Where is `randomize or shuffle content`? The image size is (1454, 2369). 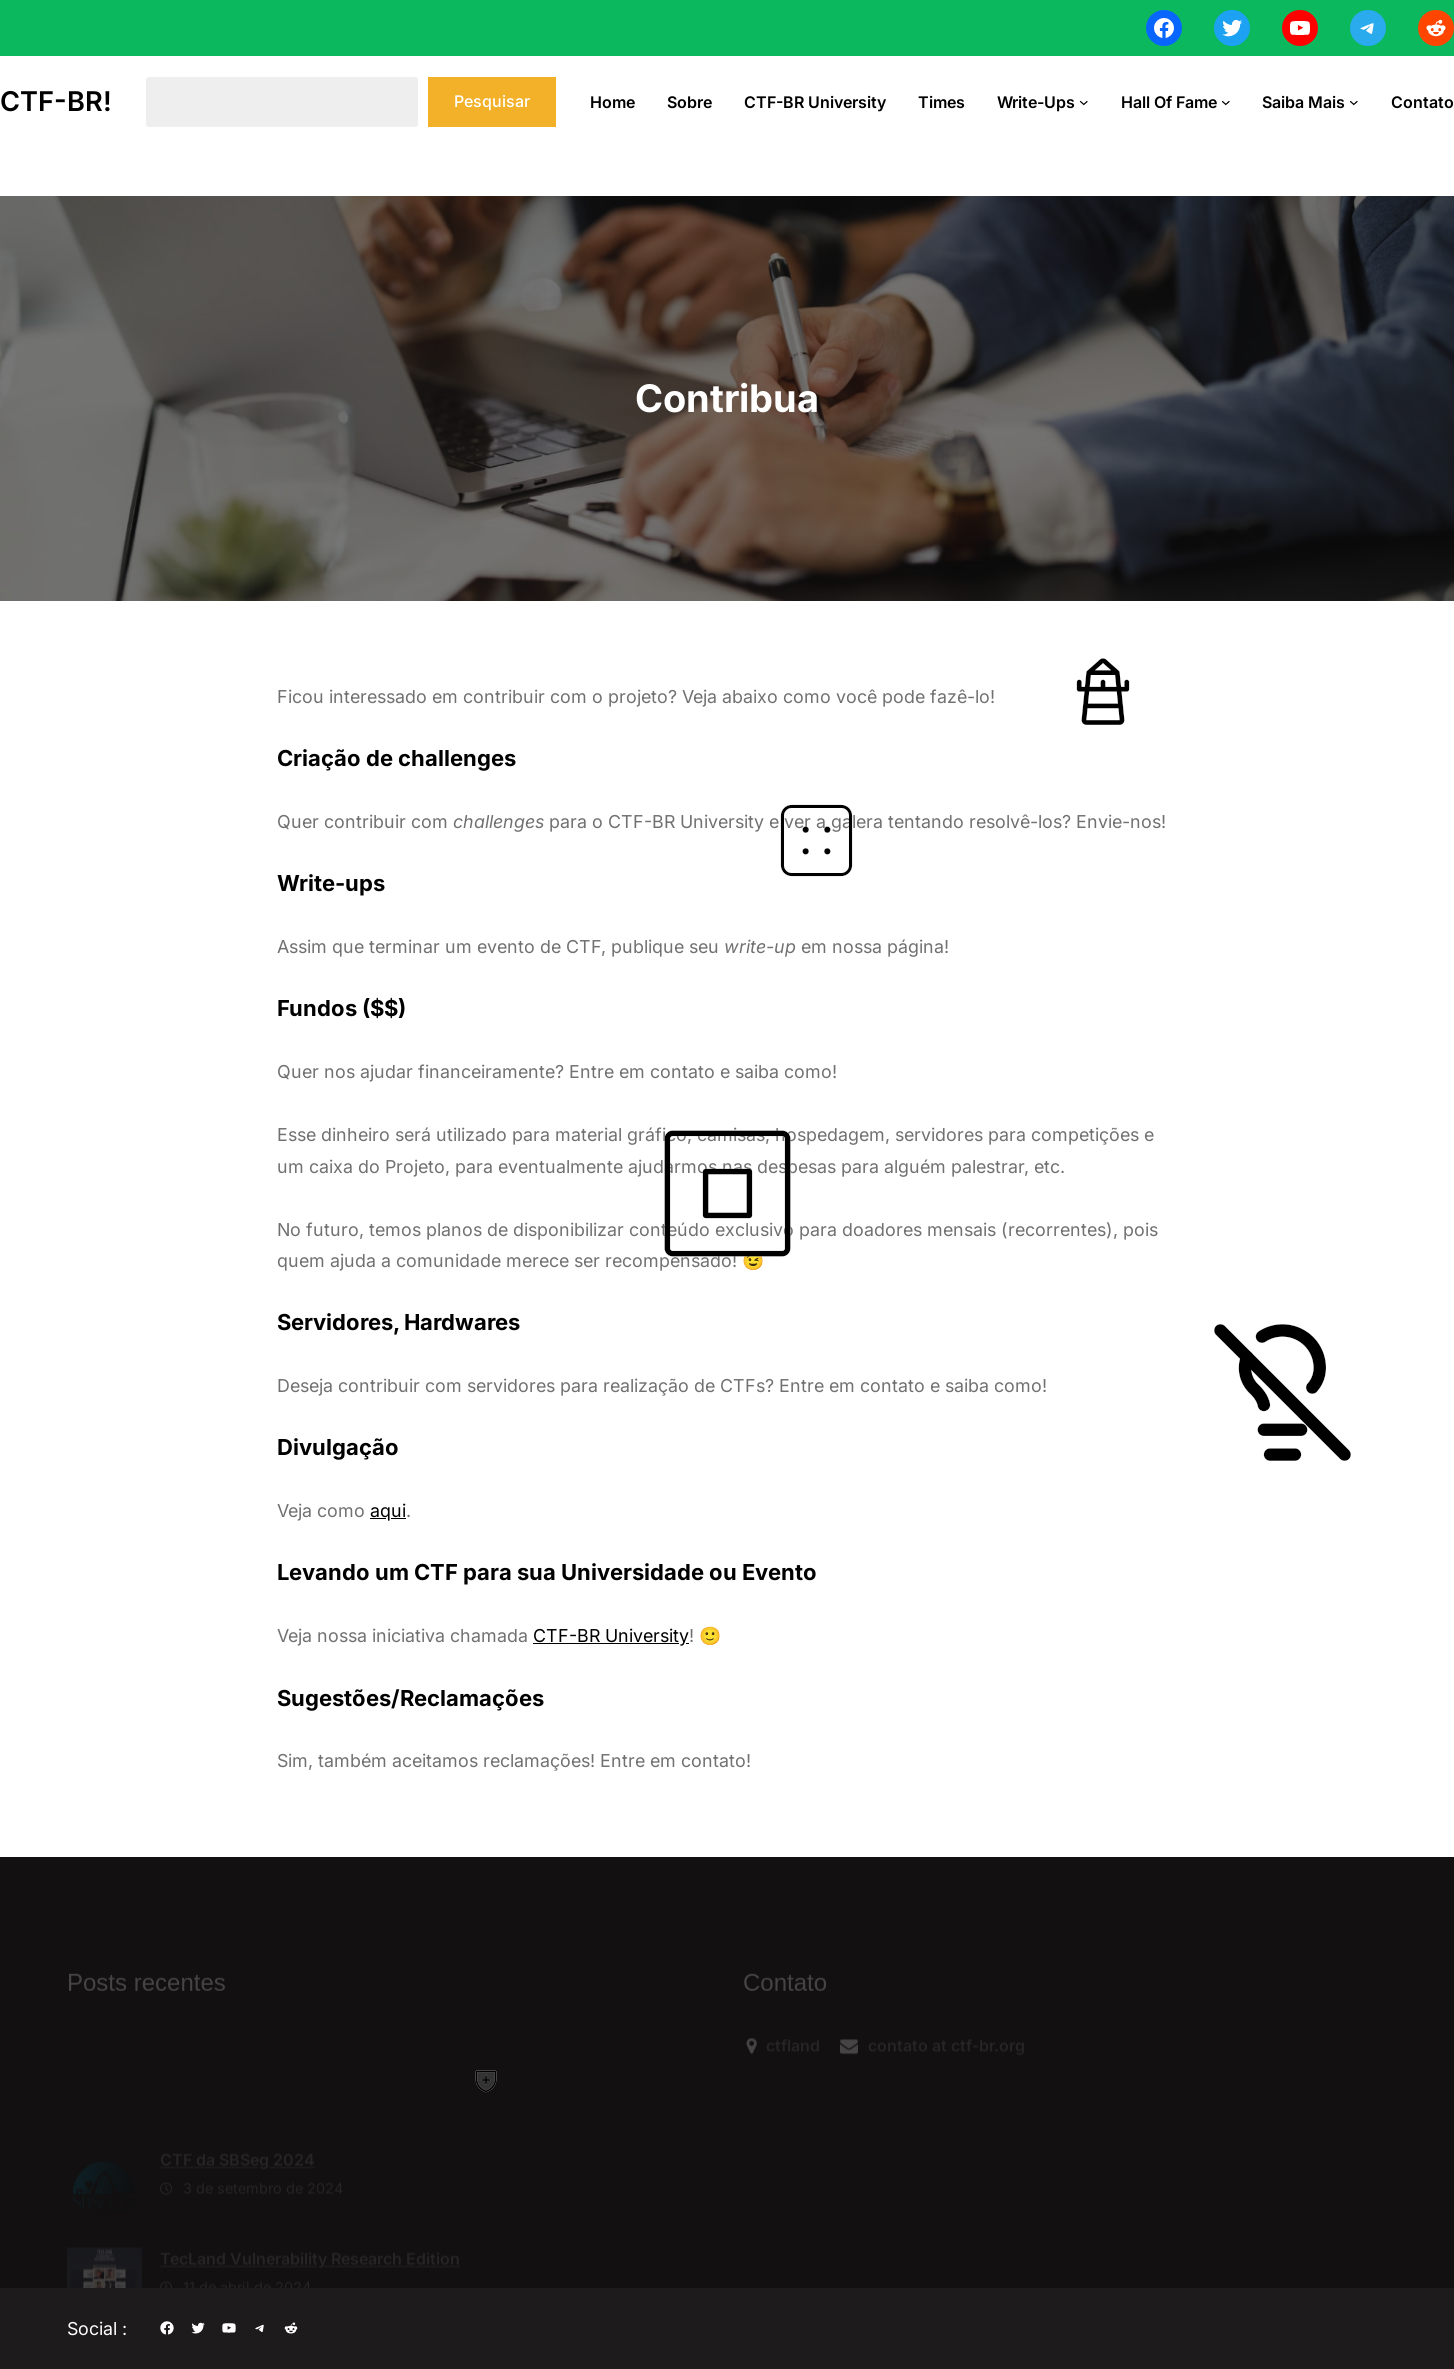 randomize or shuffle content is located at coordinates (816, 840).